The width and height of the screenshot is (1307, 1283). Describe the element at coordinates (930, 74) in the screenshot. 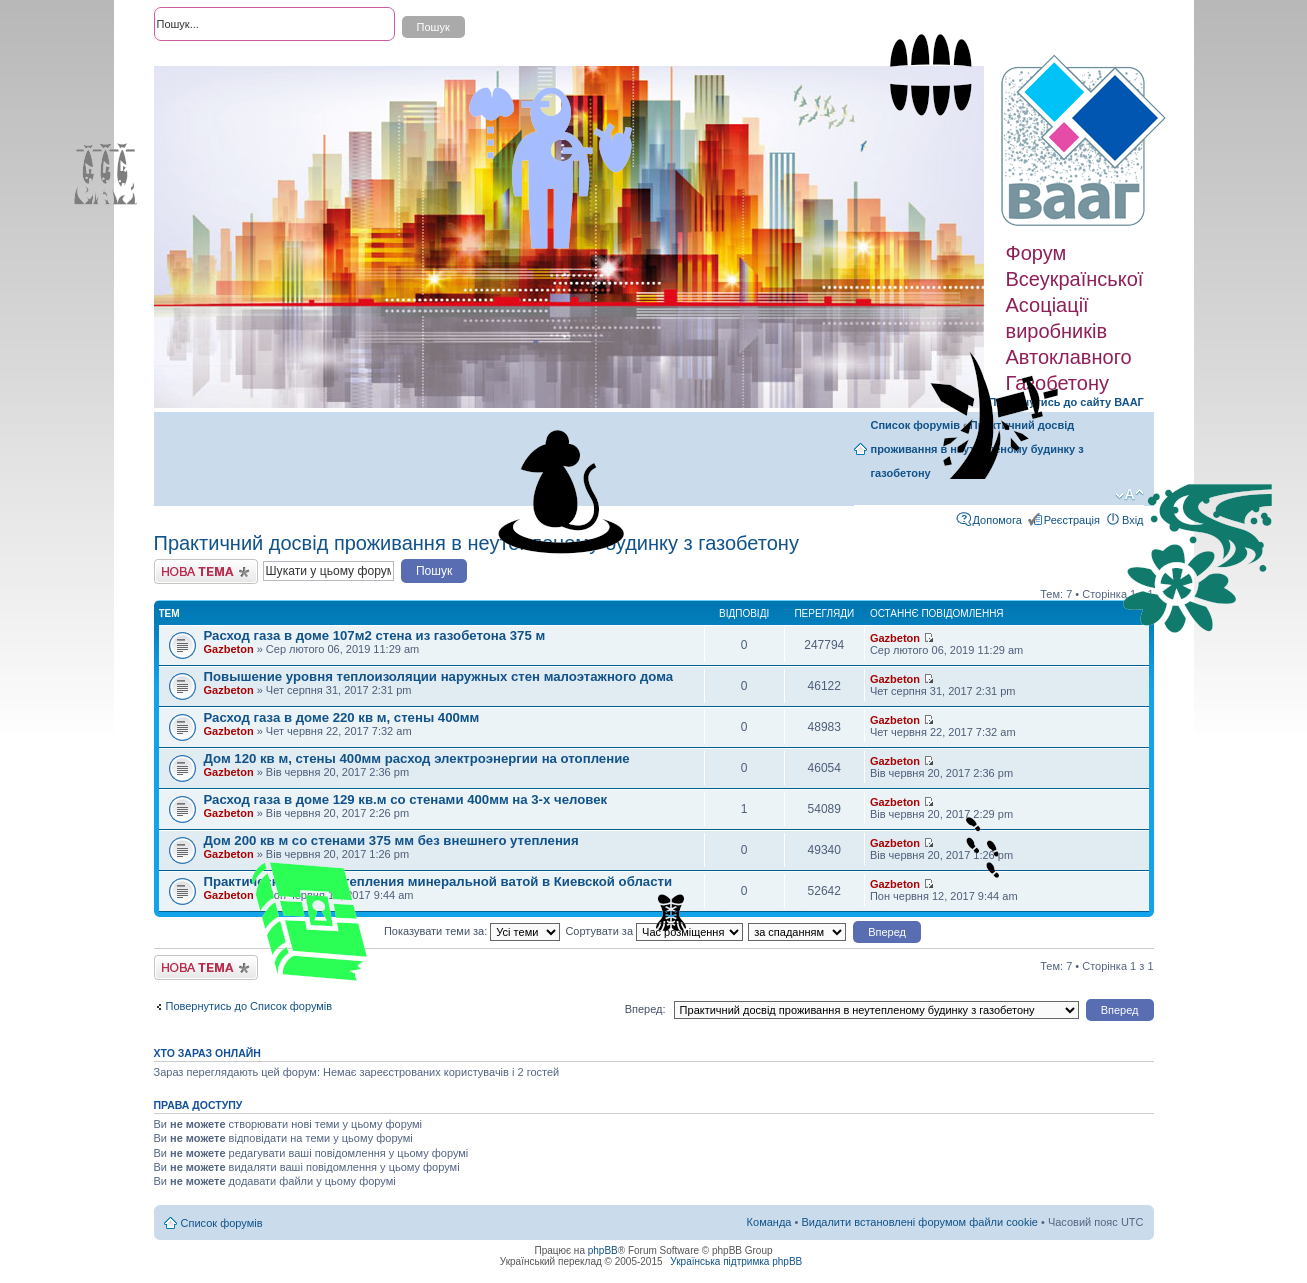

I see `view dental health or teeth information` at that location.